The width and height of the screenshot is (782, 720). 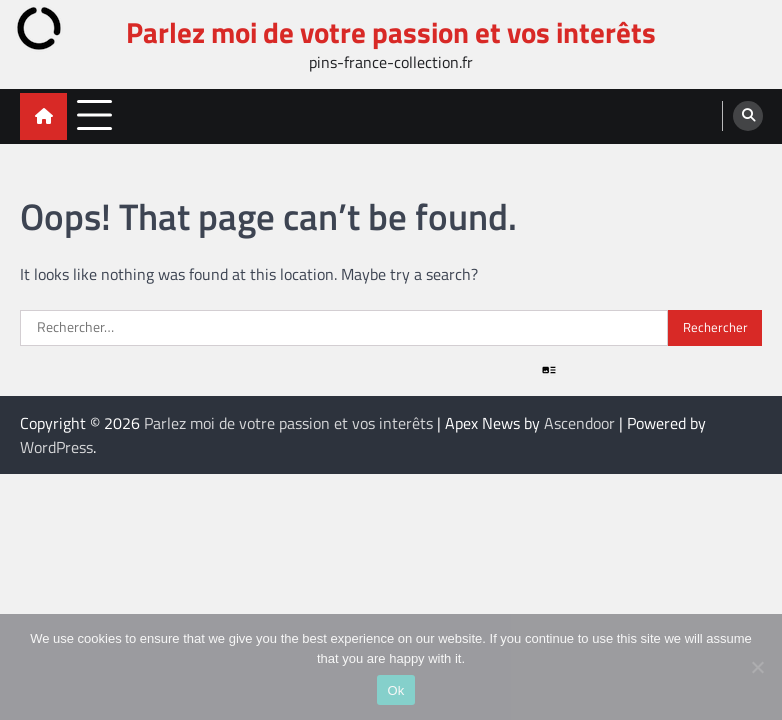 I want to click on view media with text description, so click(x=549, y=370).